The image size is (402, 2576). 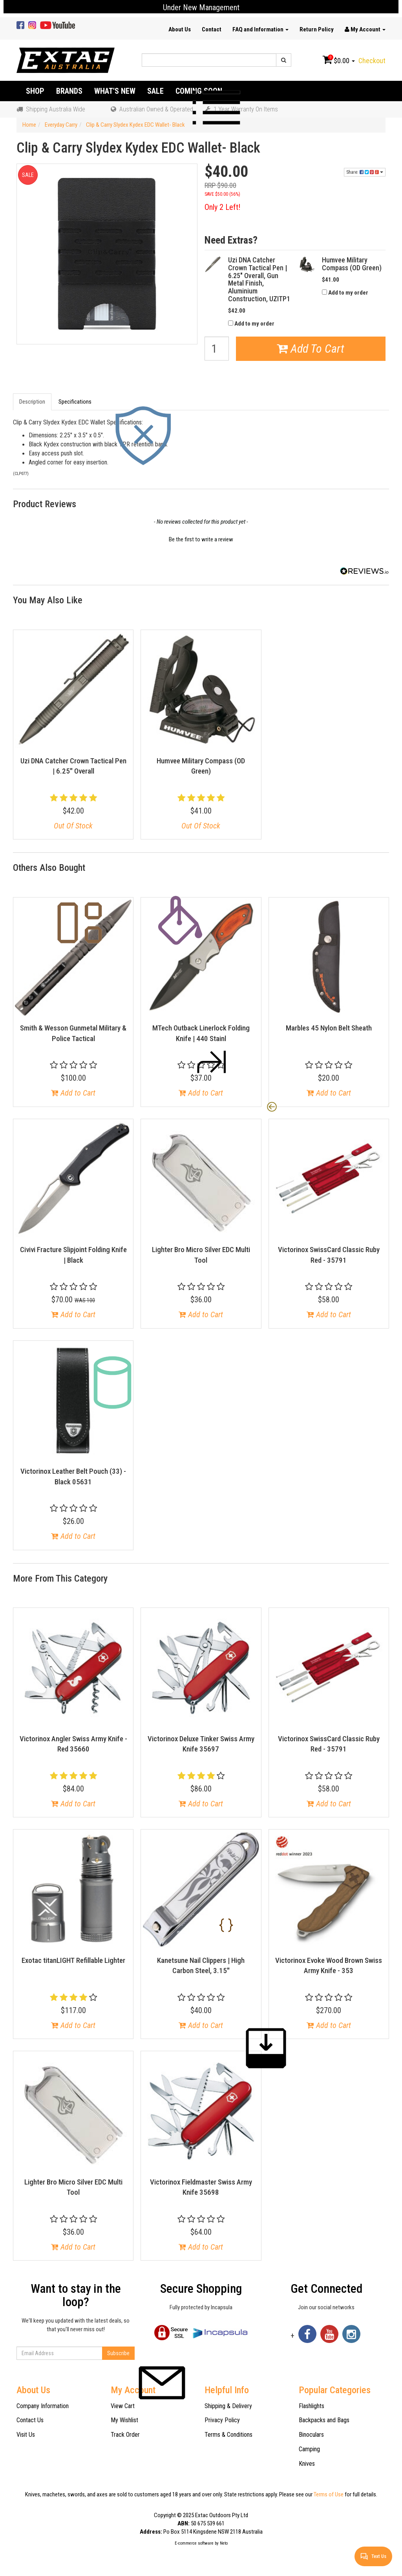 I want to click on view items as a bulleted list, so click(x=216, y=107).